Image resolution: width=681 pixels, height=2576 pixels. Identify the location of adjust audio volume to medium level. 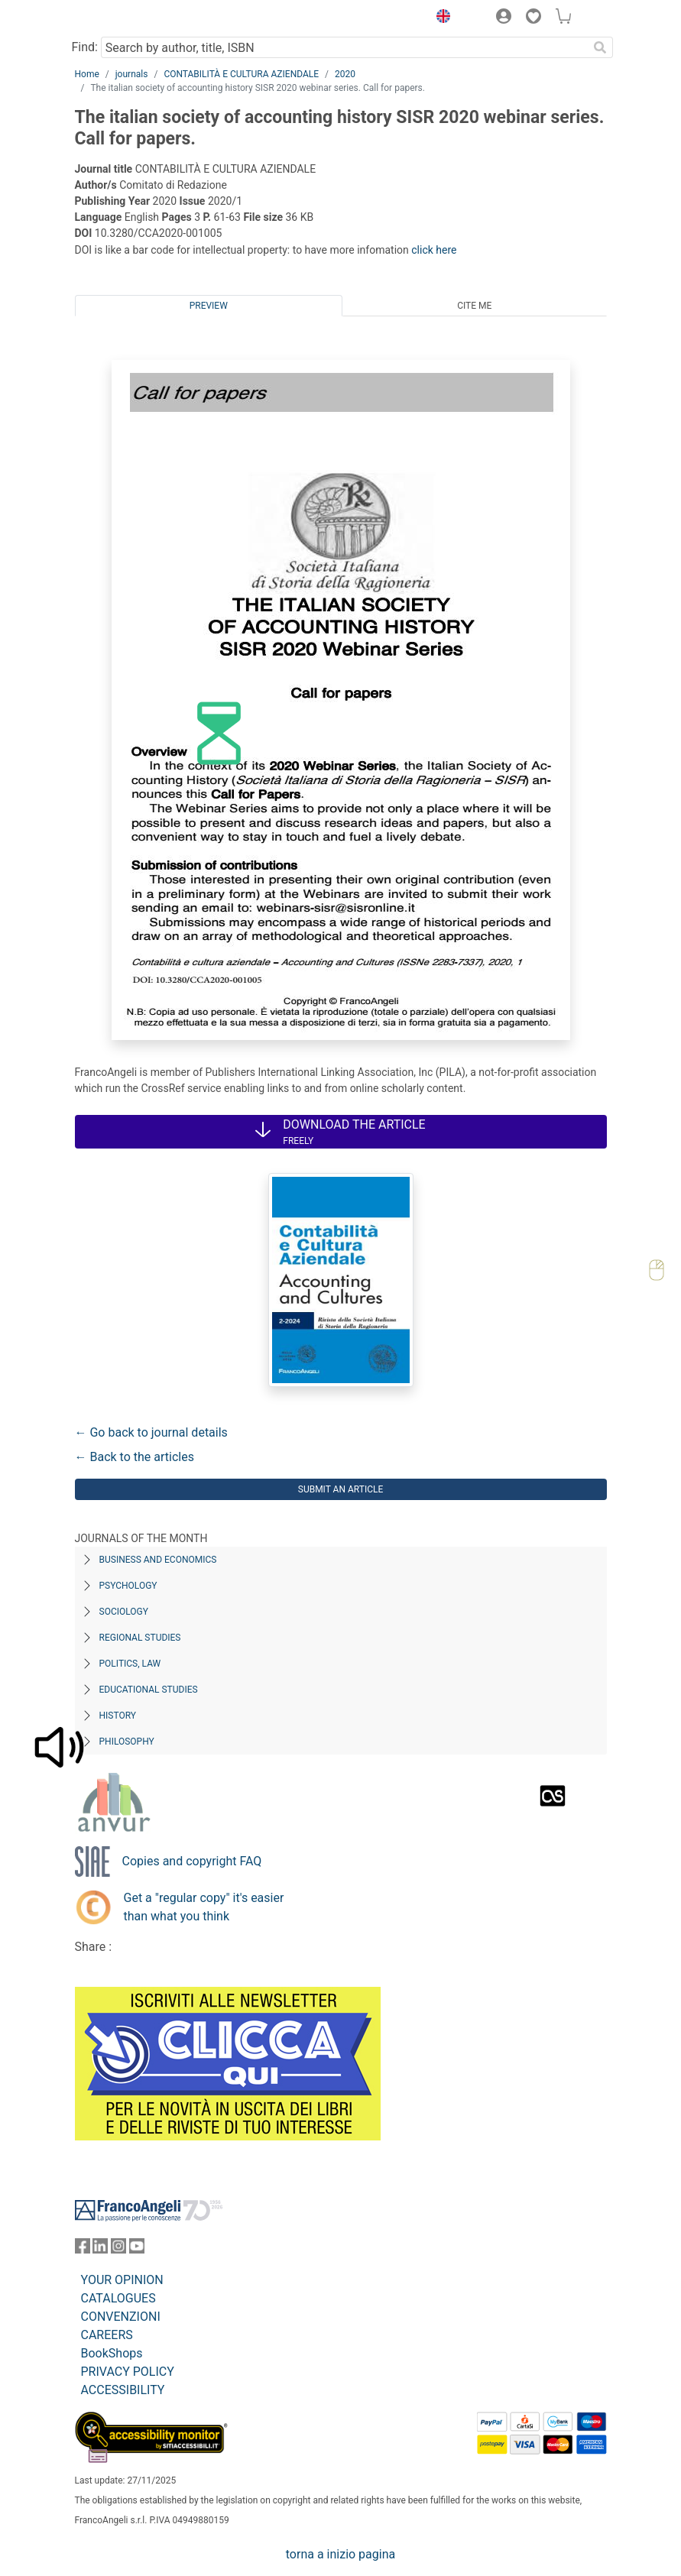
(59, 1747).